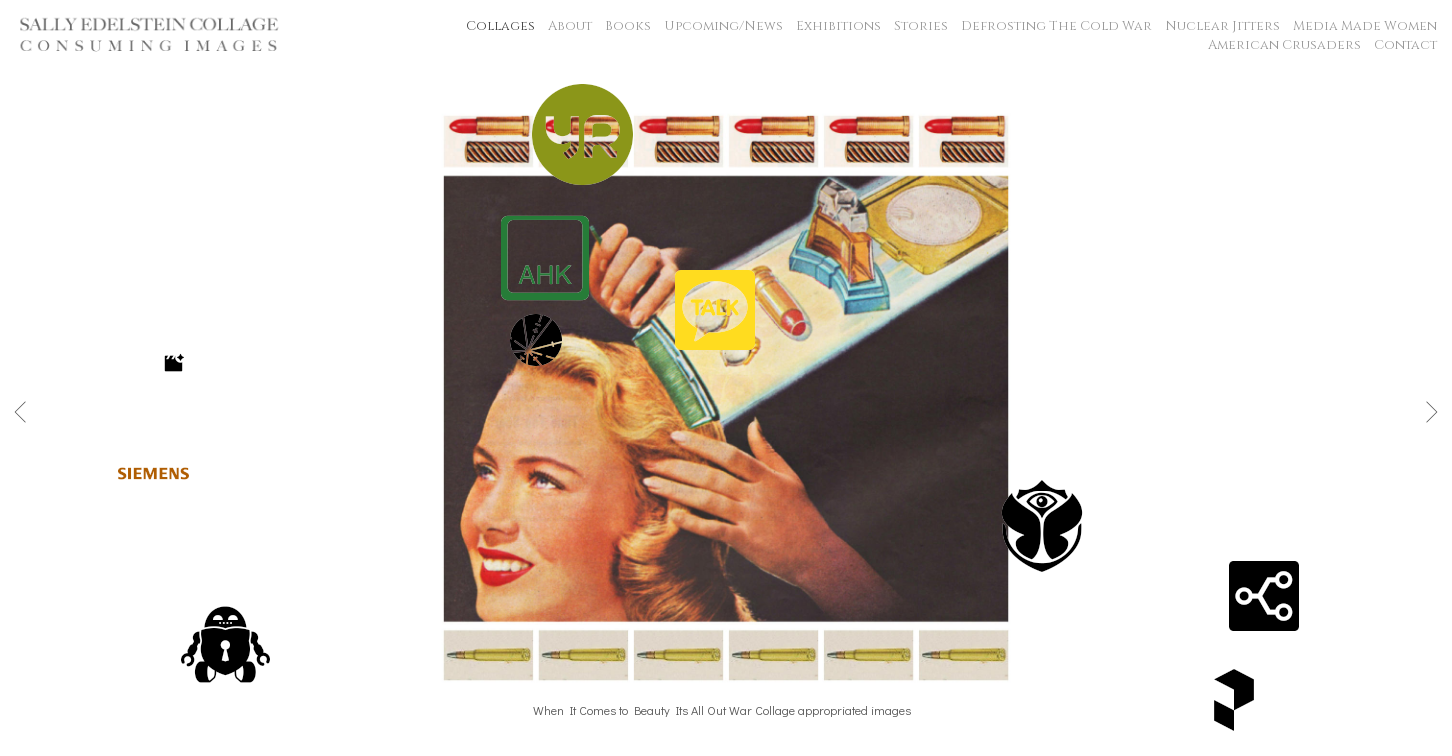  I want to click on prefect logo - a data workflow orchestration platform, so click(1234, 700).